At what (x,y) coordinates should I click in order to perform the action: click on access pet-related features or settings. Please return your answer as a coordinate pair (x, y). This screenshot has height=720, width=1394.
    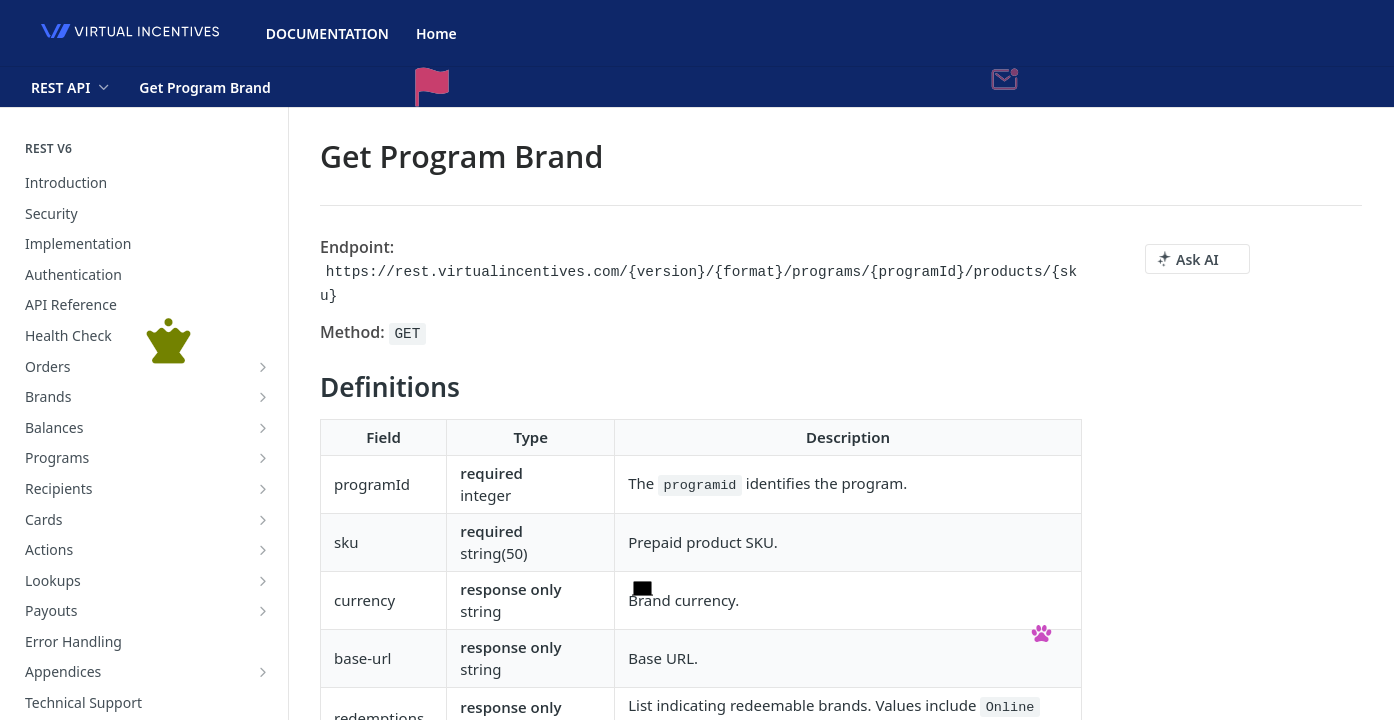
    Looking at the image, I should click on (1041, 633).